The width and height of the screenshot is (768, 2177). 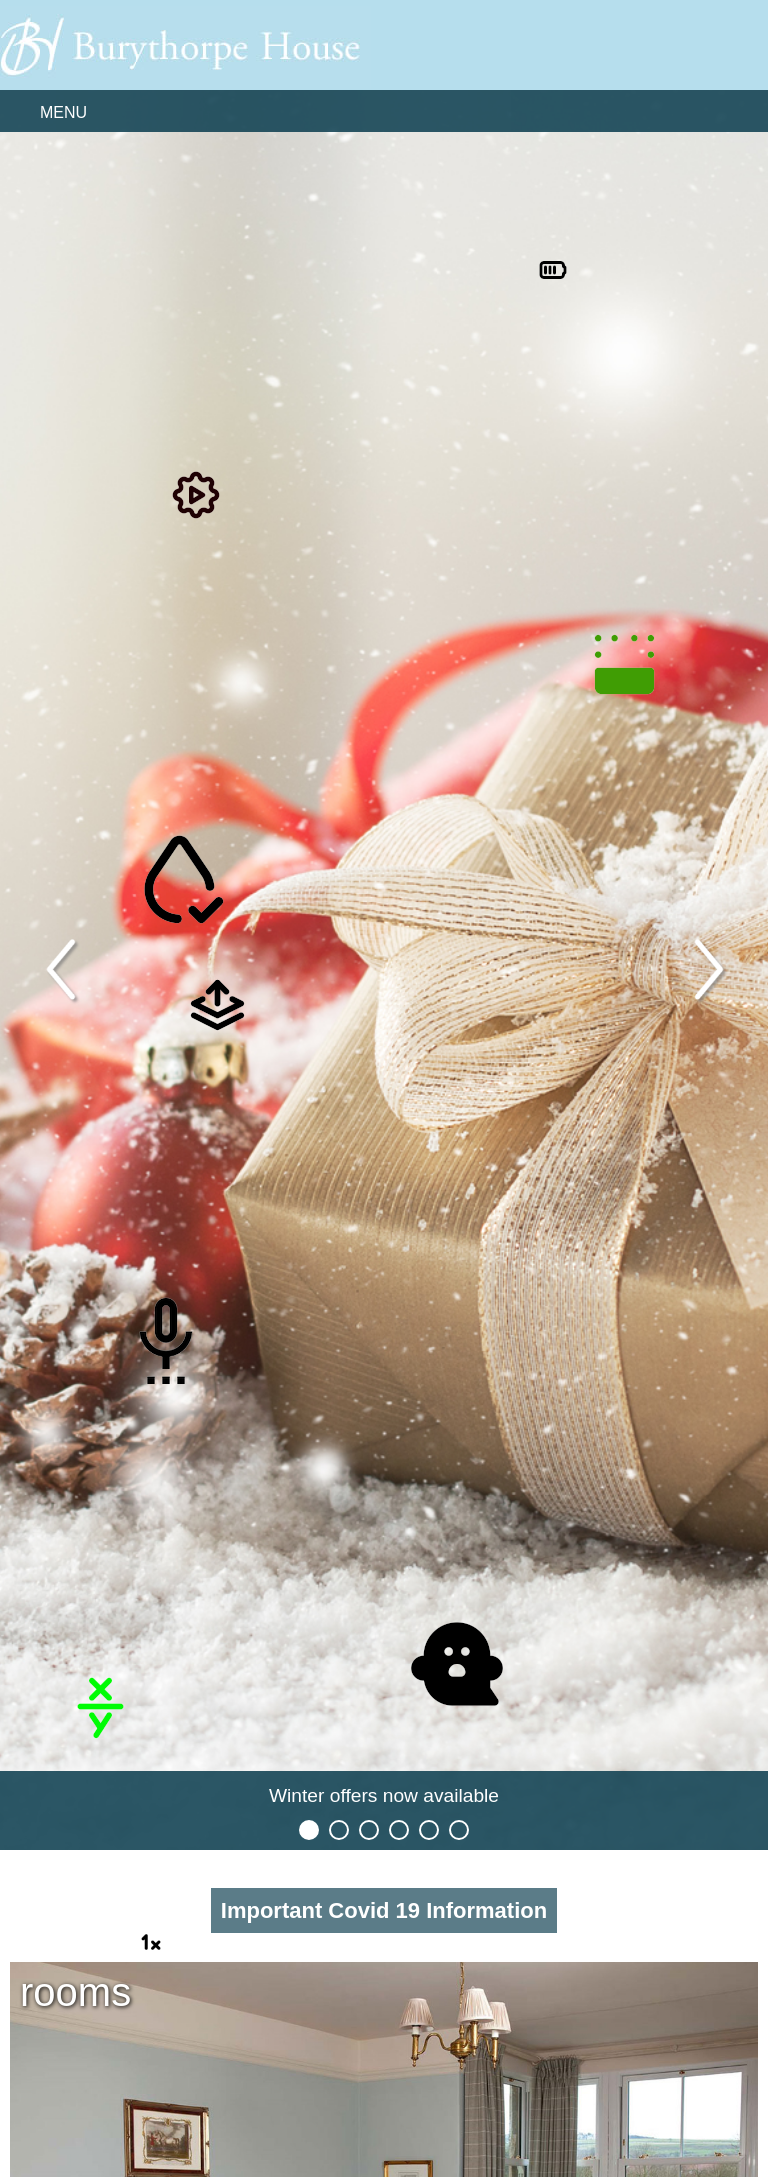 I want to click on set playback speed to 1x (normal speed), so click(x=151, y=1942).